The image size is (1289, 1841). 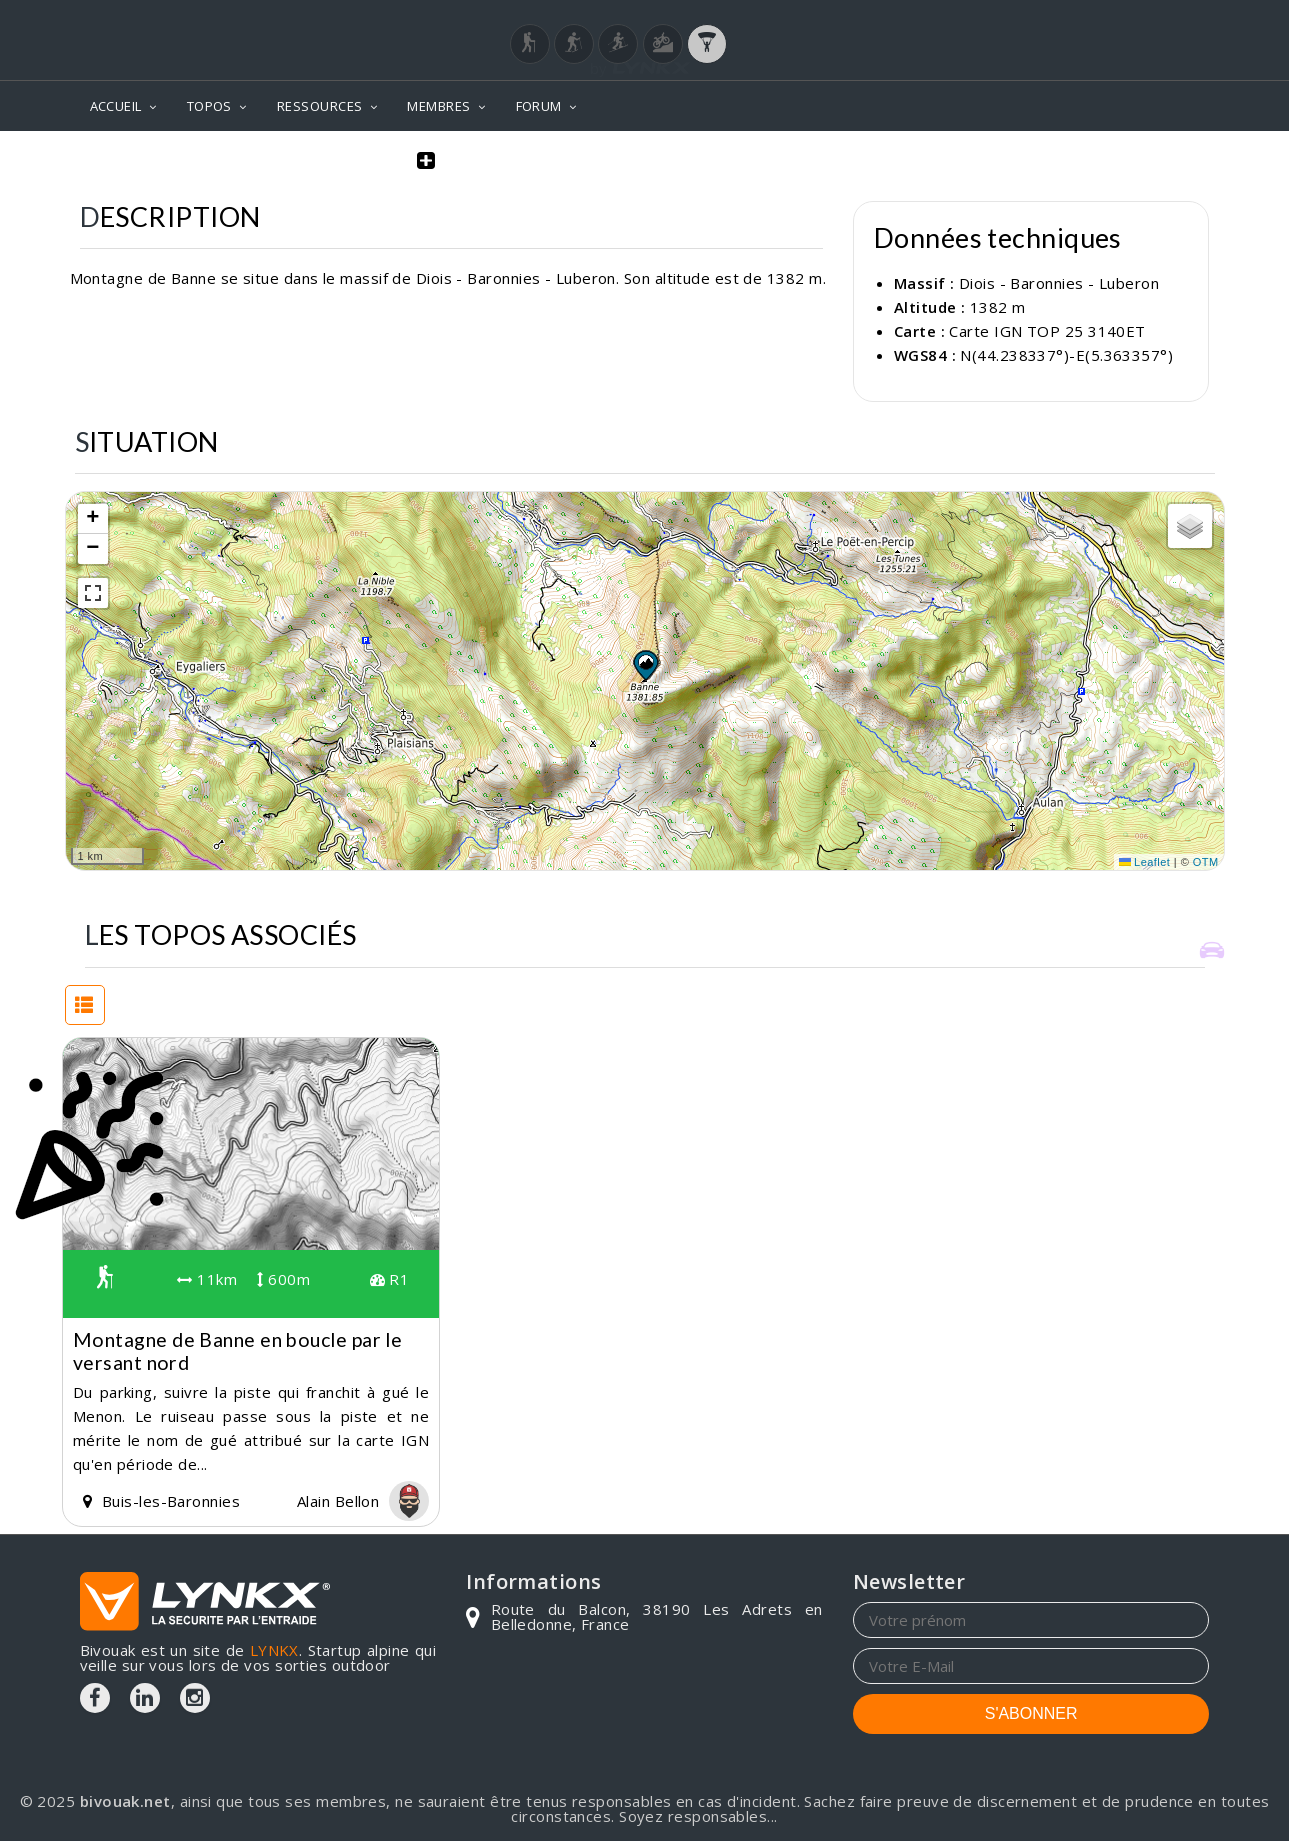 I want to click on celebrate a completed milestone or achievement, so click(x=89, y=1145).